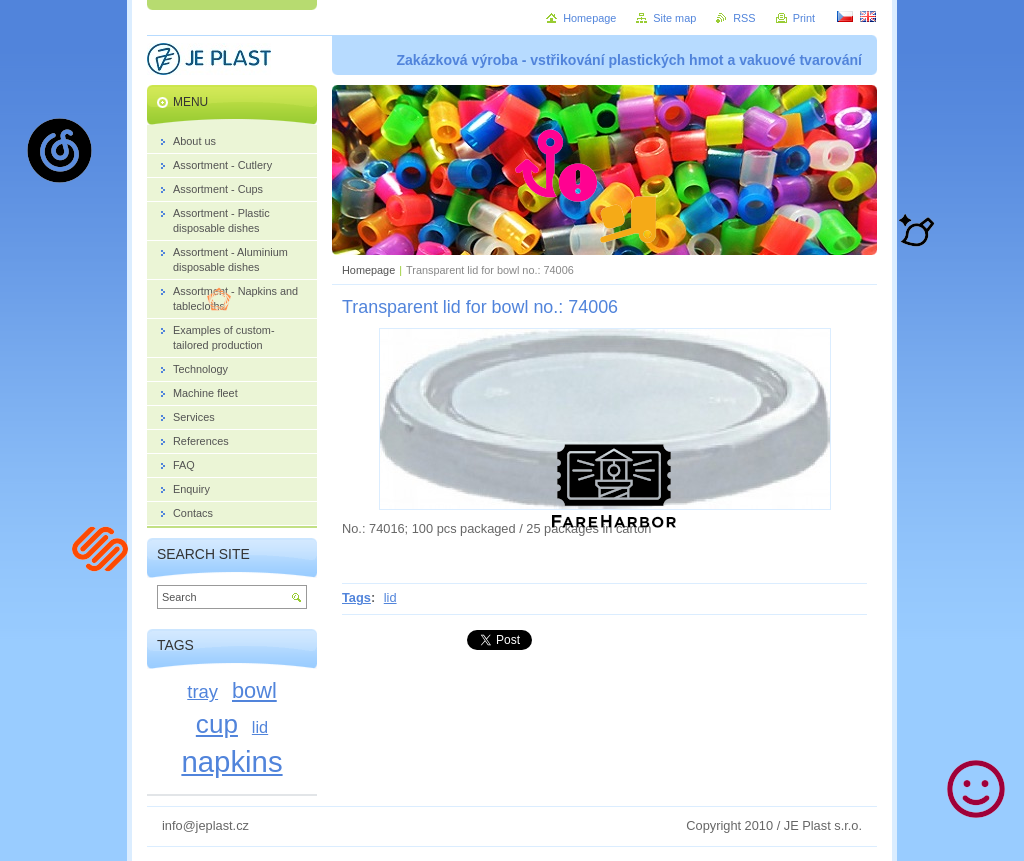  Describe the element at coordinates (100, 549) in the screenshot. I see `squarespace logo` at that location.